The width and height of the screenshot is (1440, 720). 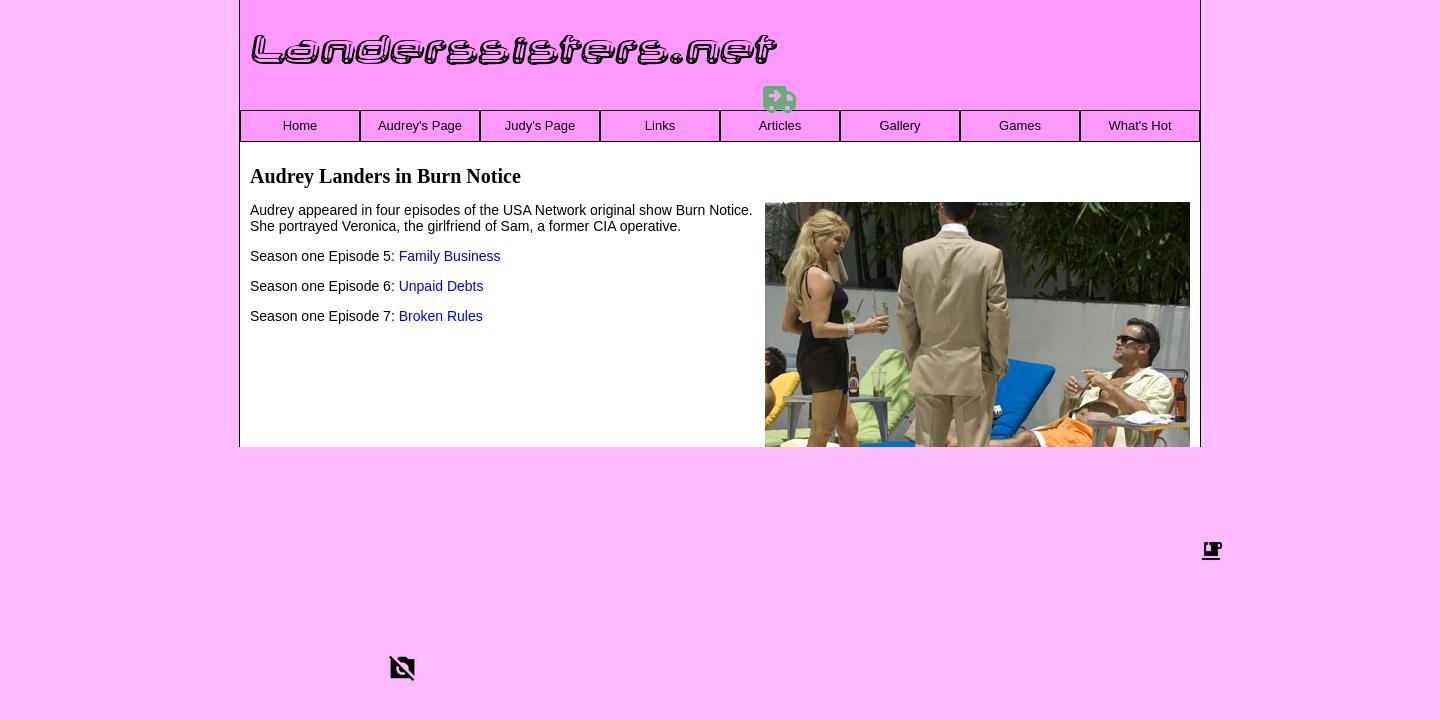 What do you see at coordinates (1212, 551) in the screenshot?
I see `access food and beverage emoji category` at bounding box center [1212, 551].